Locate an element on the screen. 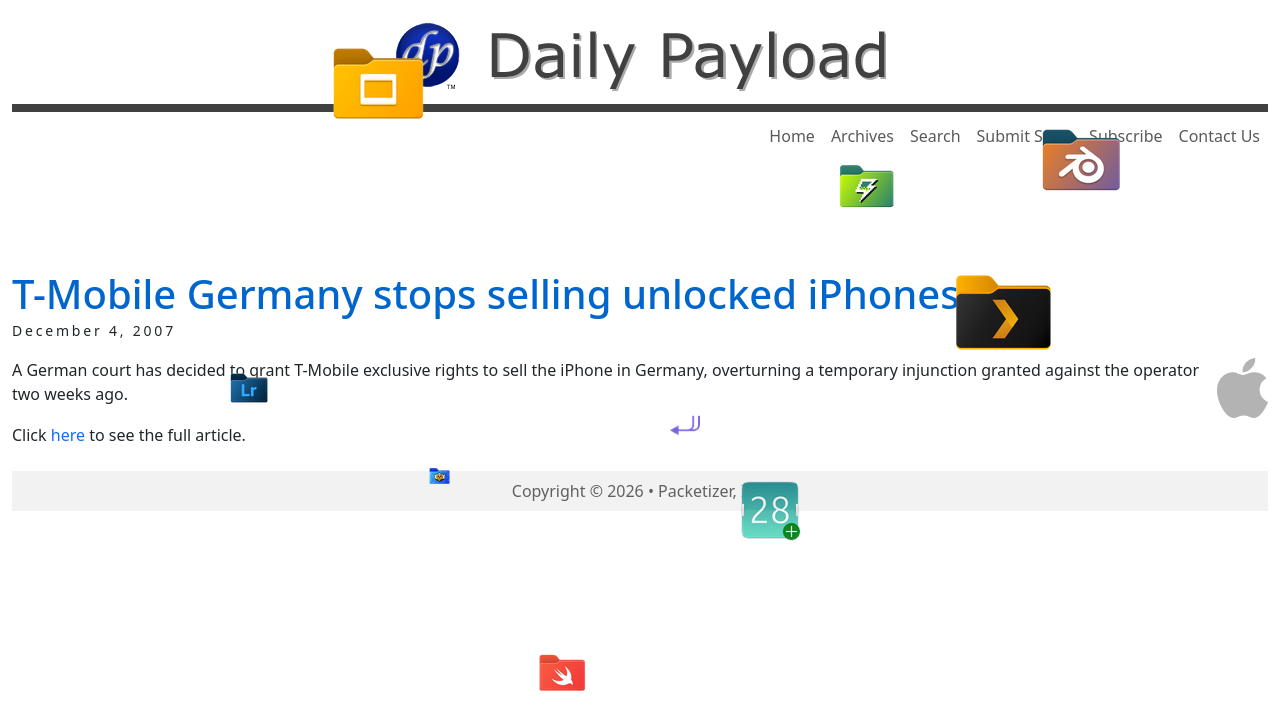 The width and height of the screenshot is (1280, 720). open plex media server files is located at coordinates (1003, 315).